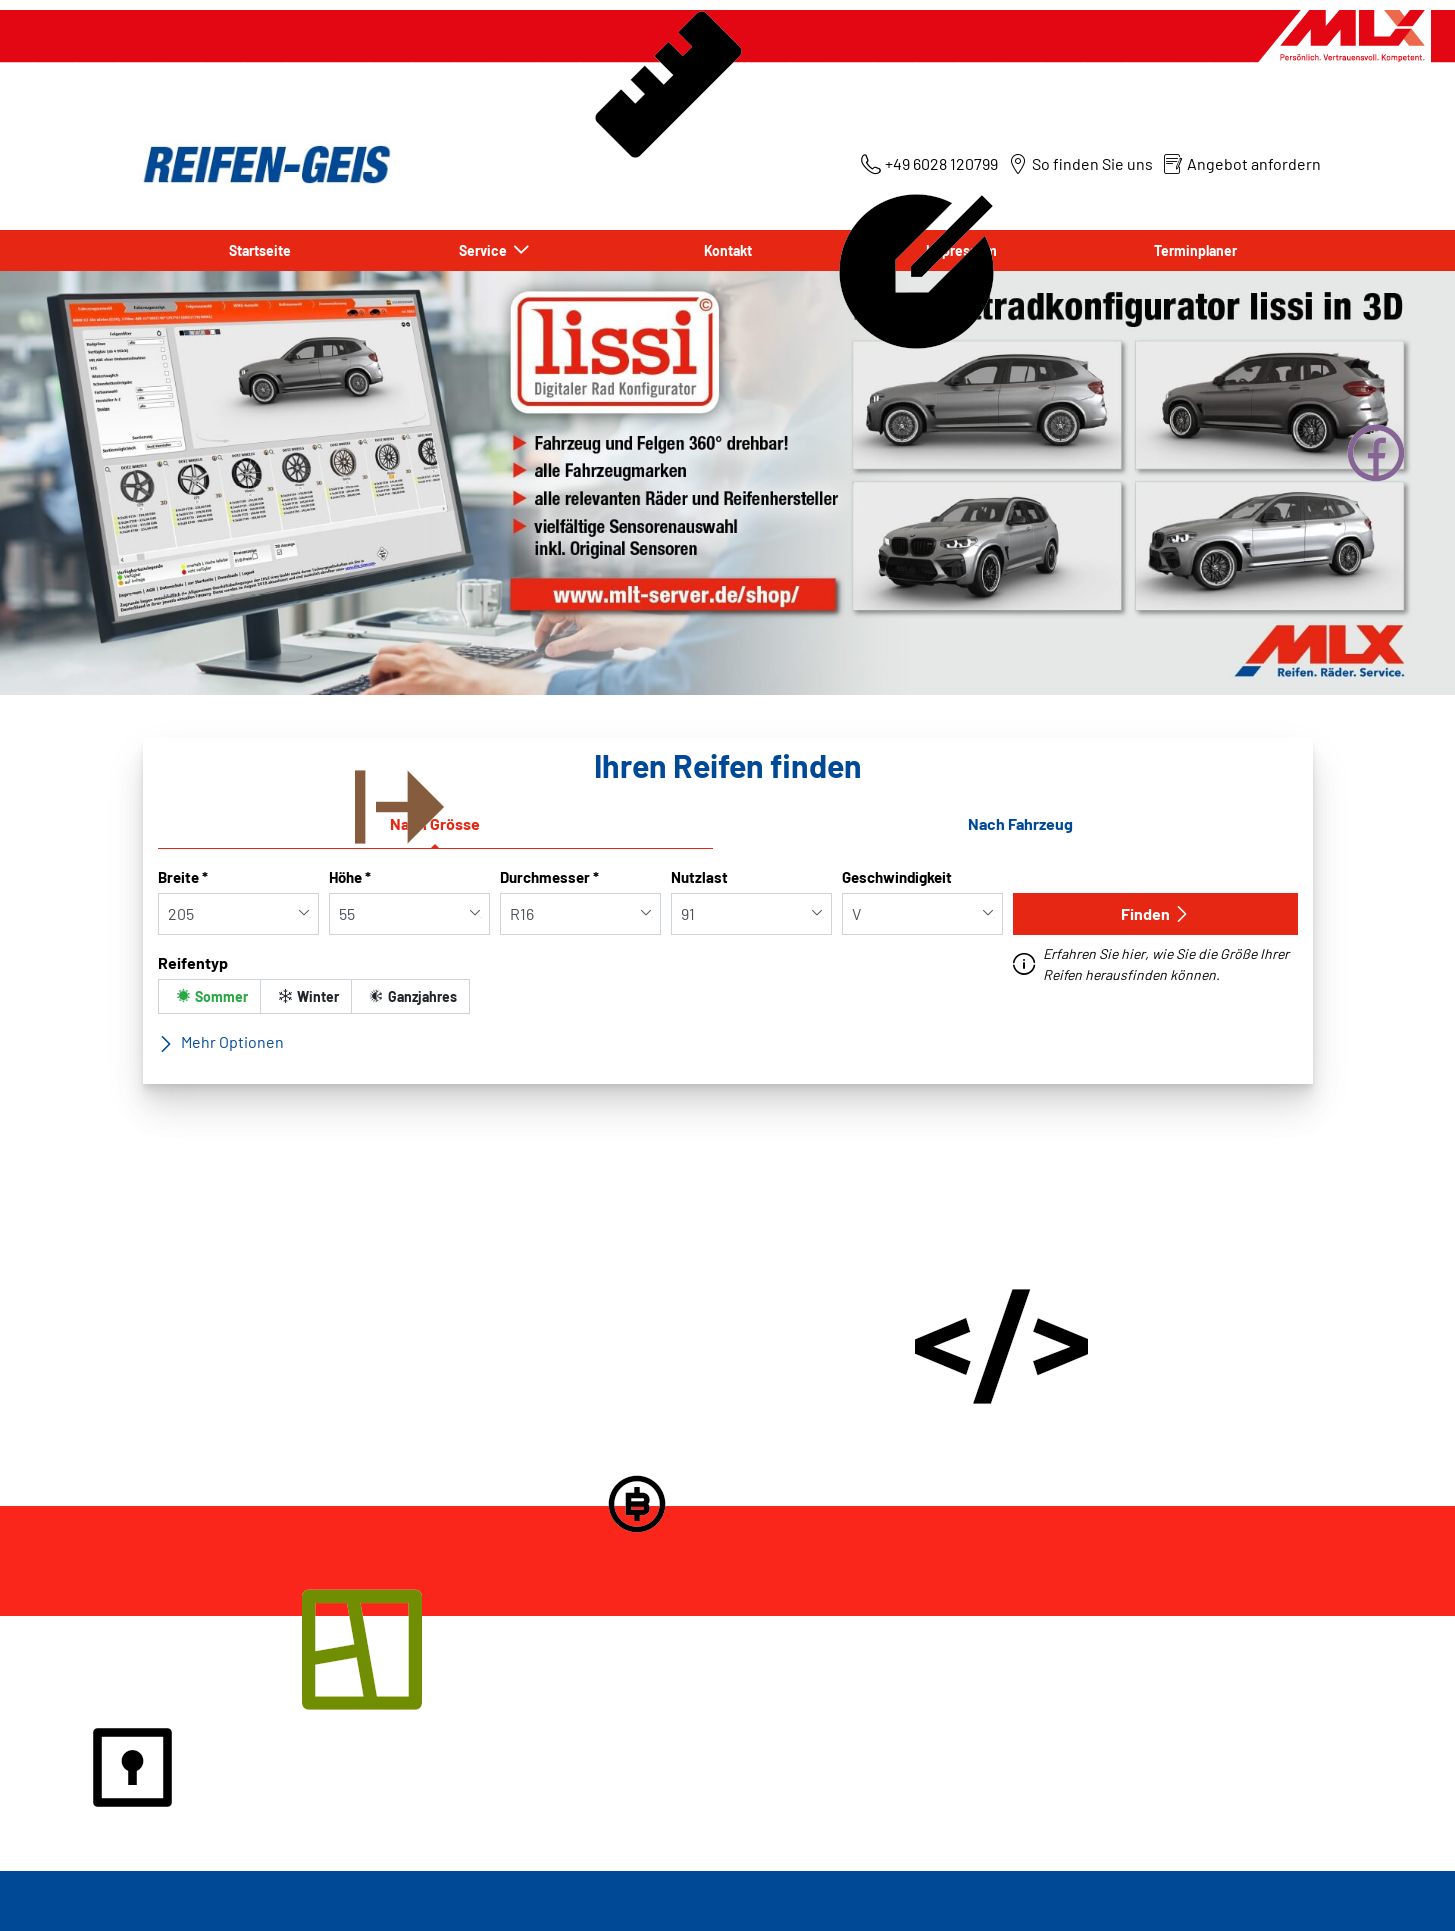 This screenshot has height=1931, width=1455. Describe the element at coordinates (916, 271) in the screenshot. I see `edit your profile` at that location.